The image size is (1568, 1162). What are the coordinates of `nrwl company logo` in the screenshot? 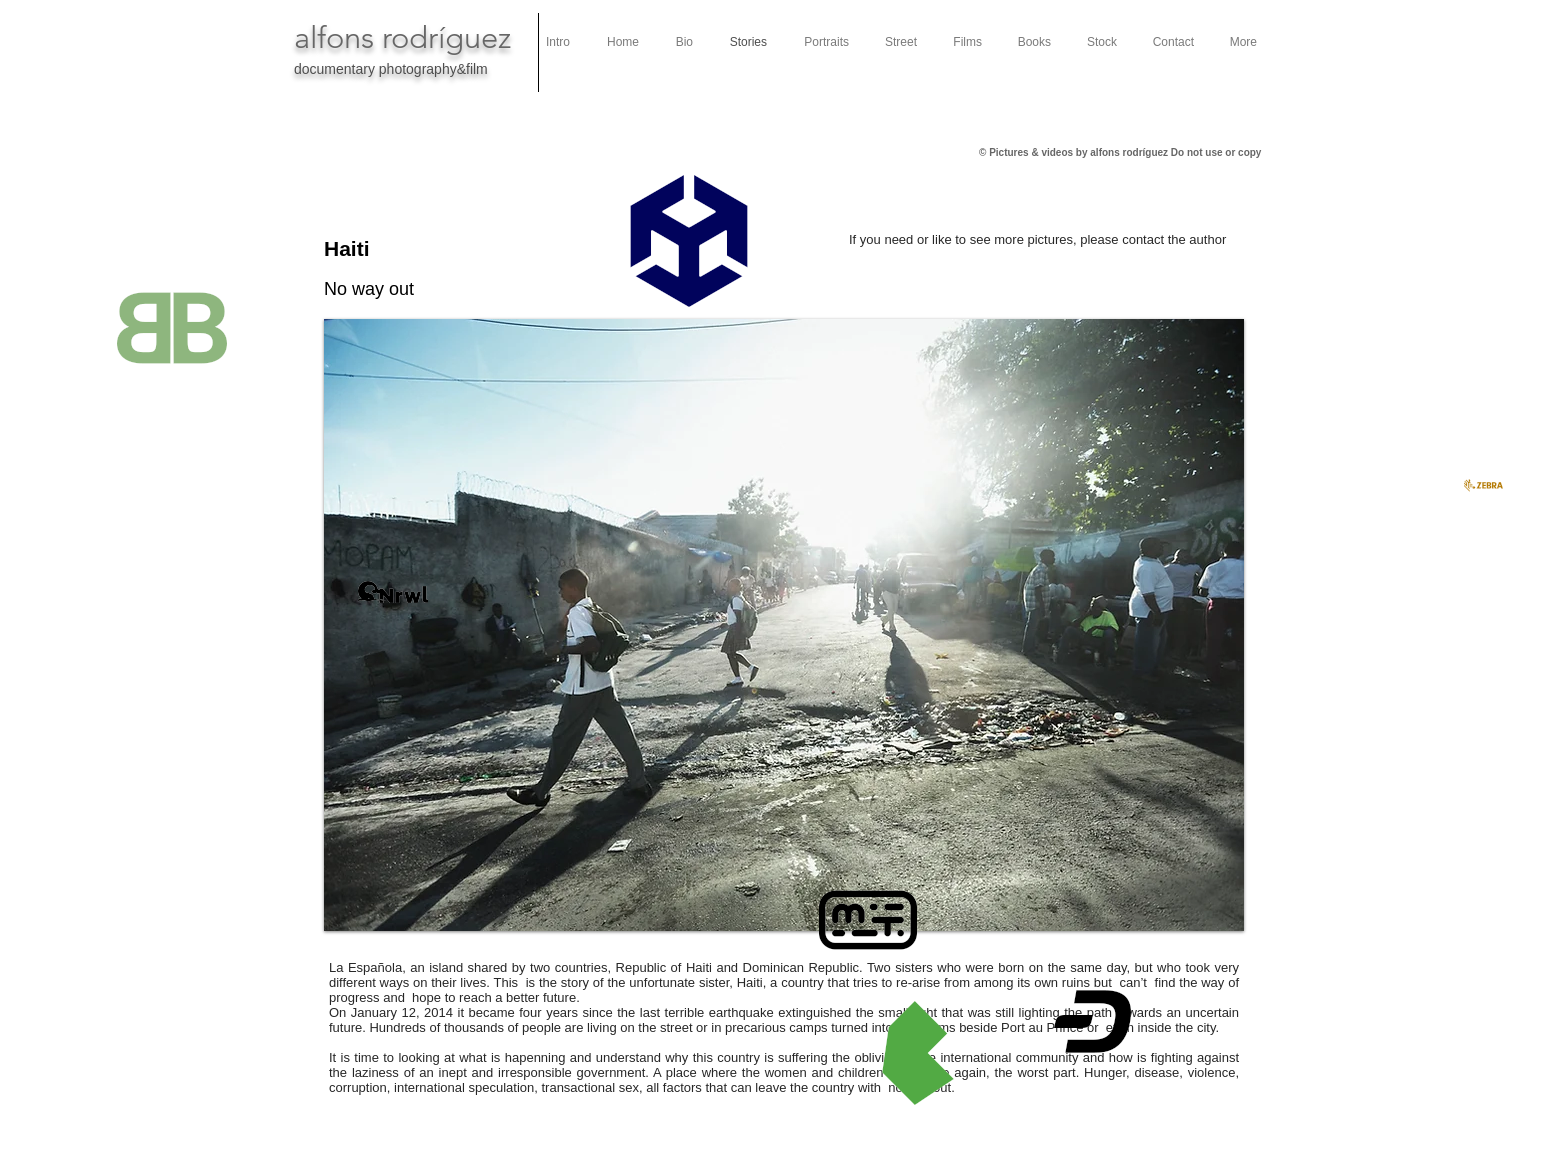 It's located at (393, 592).